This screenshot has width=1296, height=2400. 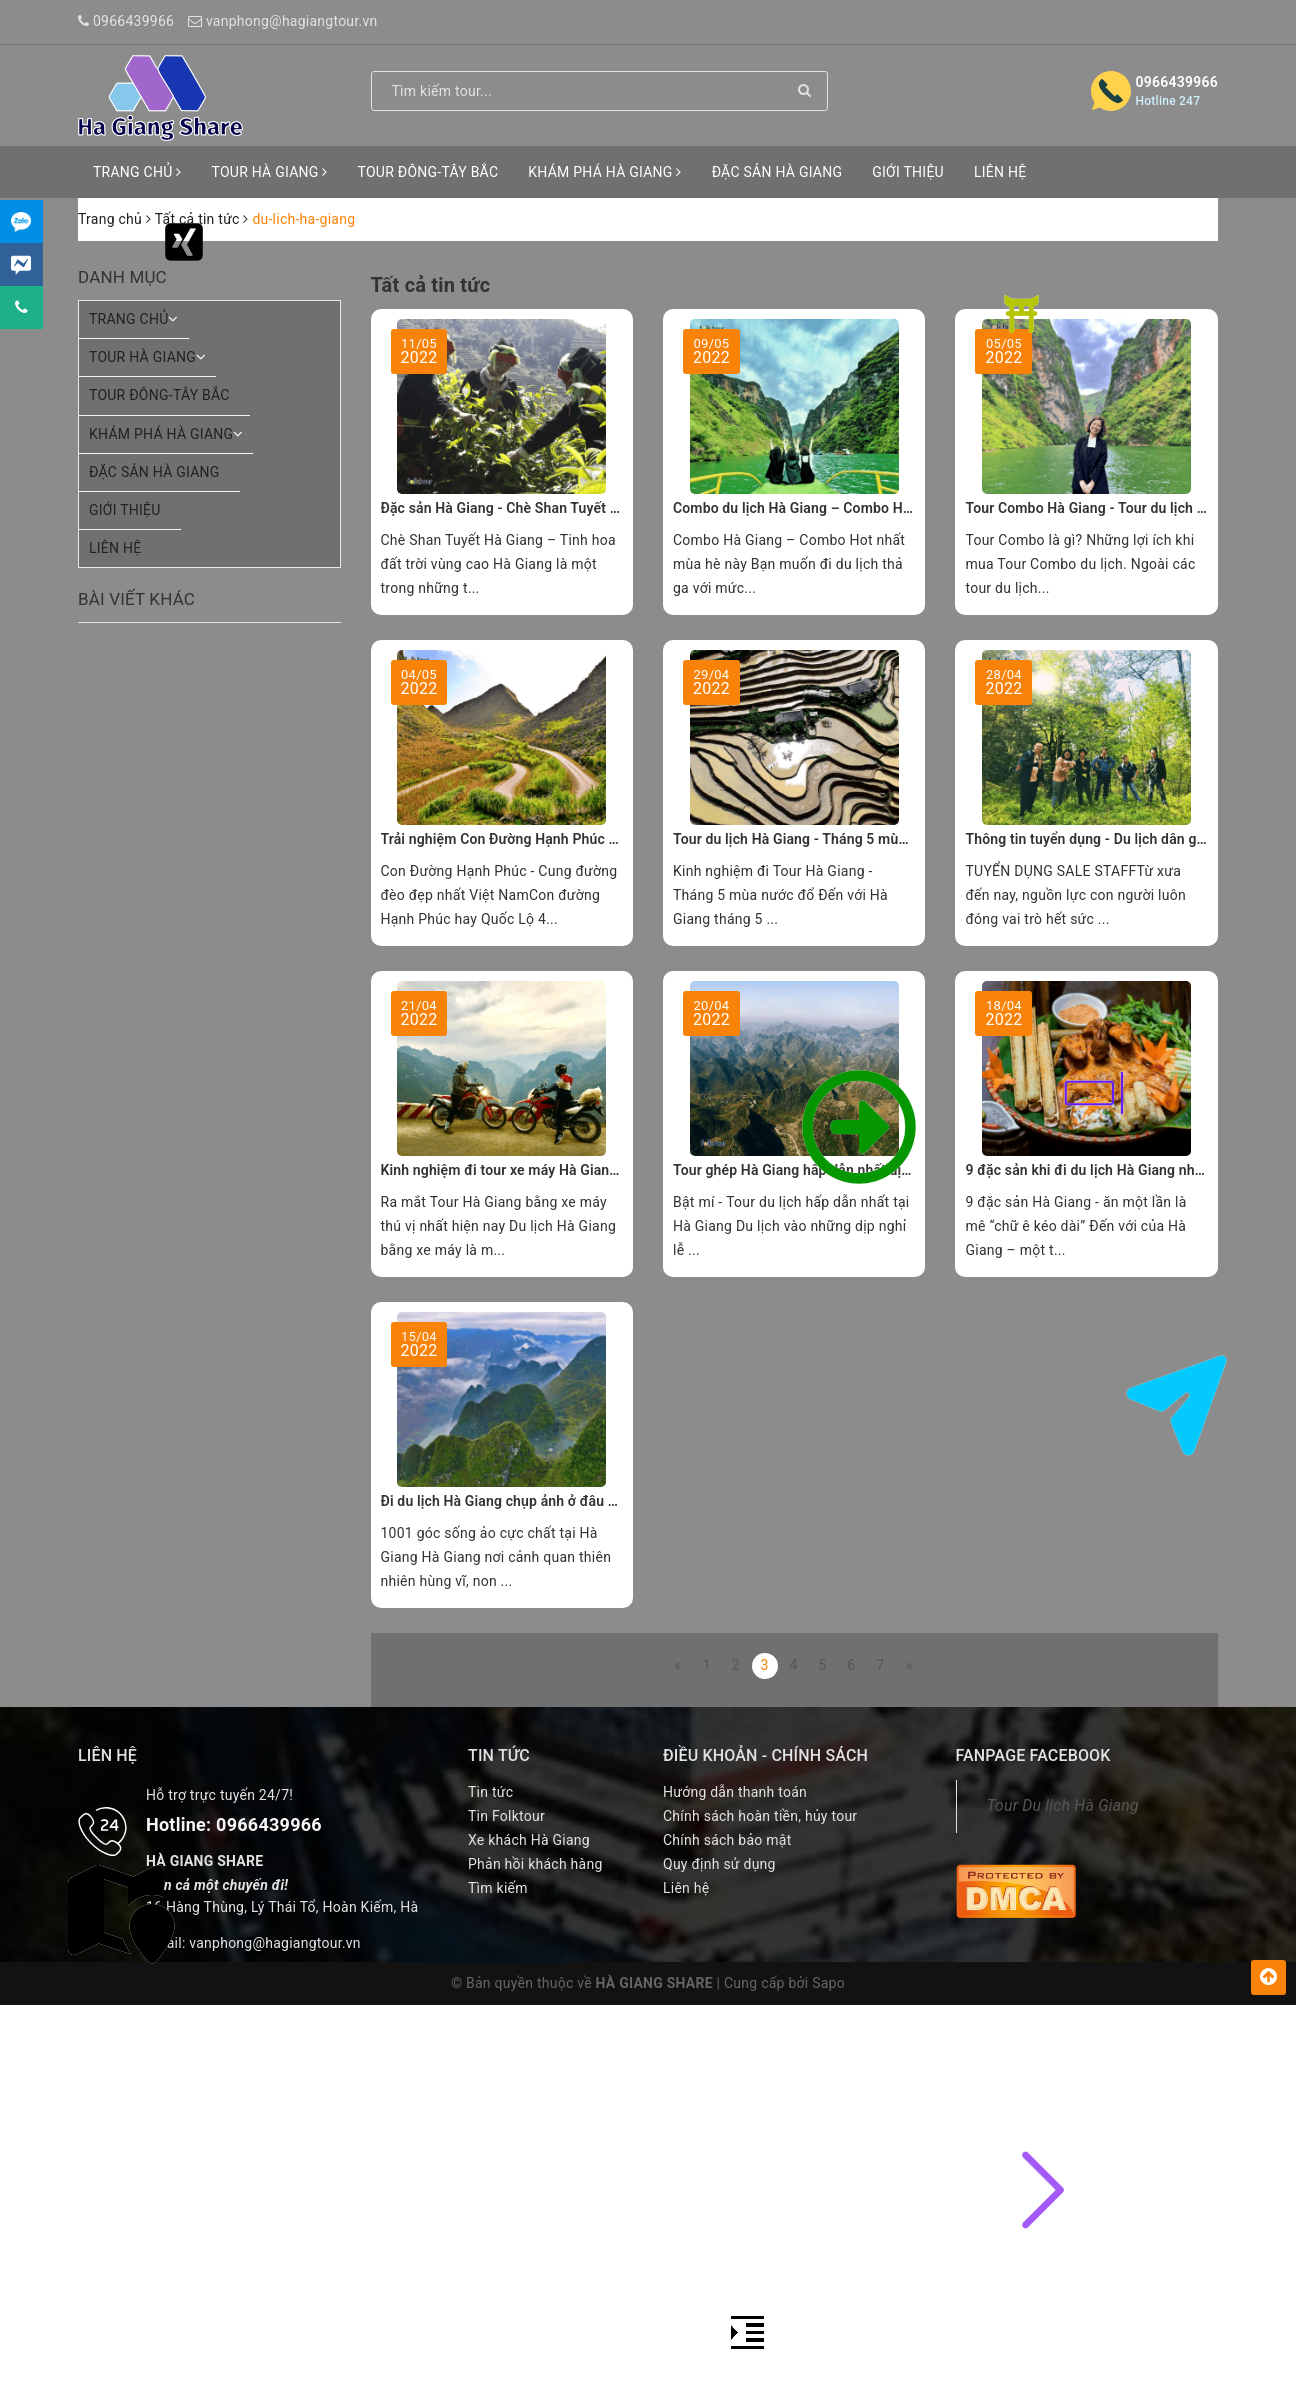 I want to click on indicates Japanese culture or travel content, so click(x=1021, y=313).